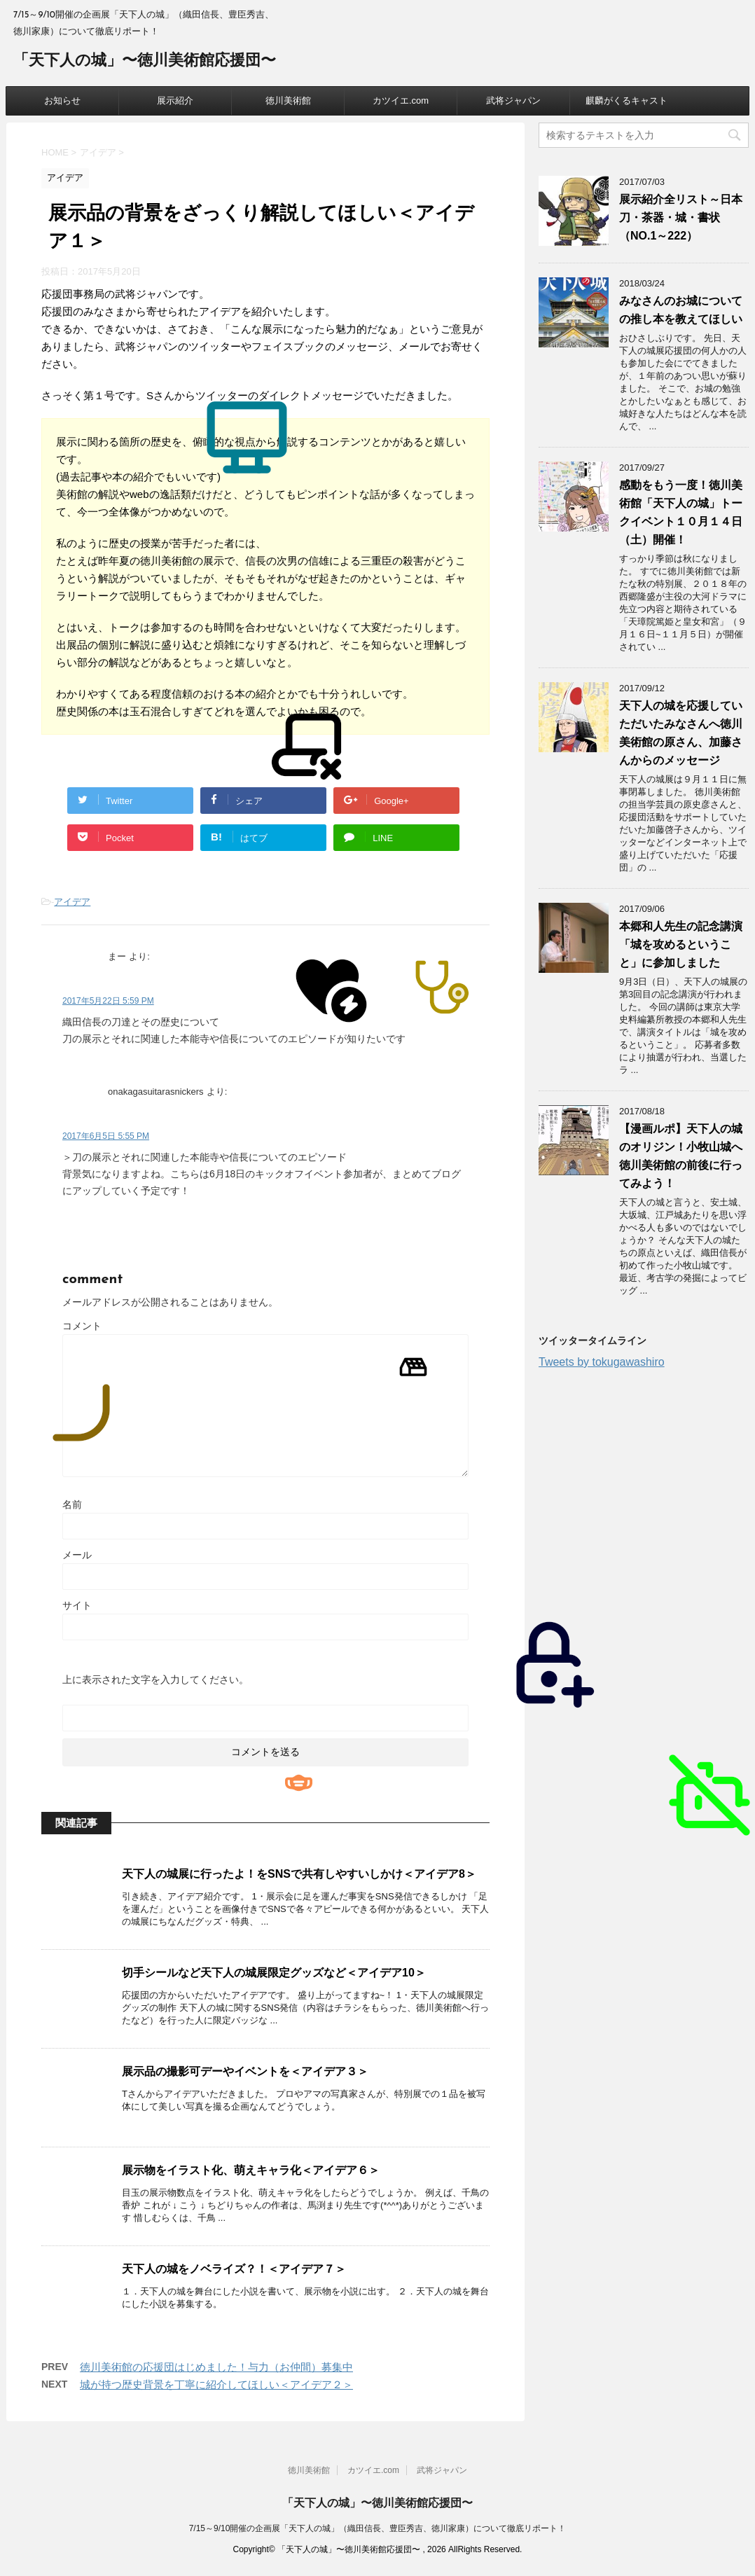 Image resolution: width=755 pixels, height=2576 pixels. Describe the element at coordinates (709, 1795) in the screenshot. I see `disable bot or AI assistant` at that location.